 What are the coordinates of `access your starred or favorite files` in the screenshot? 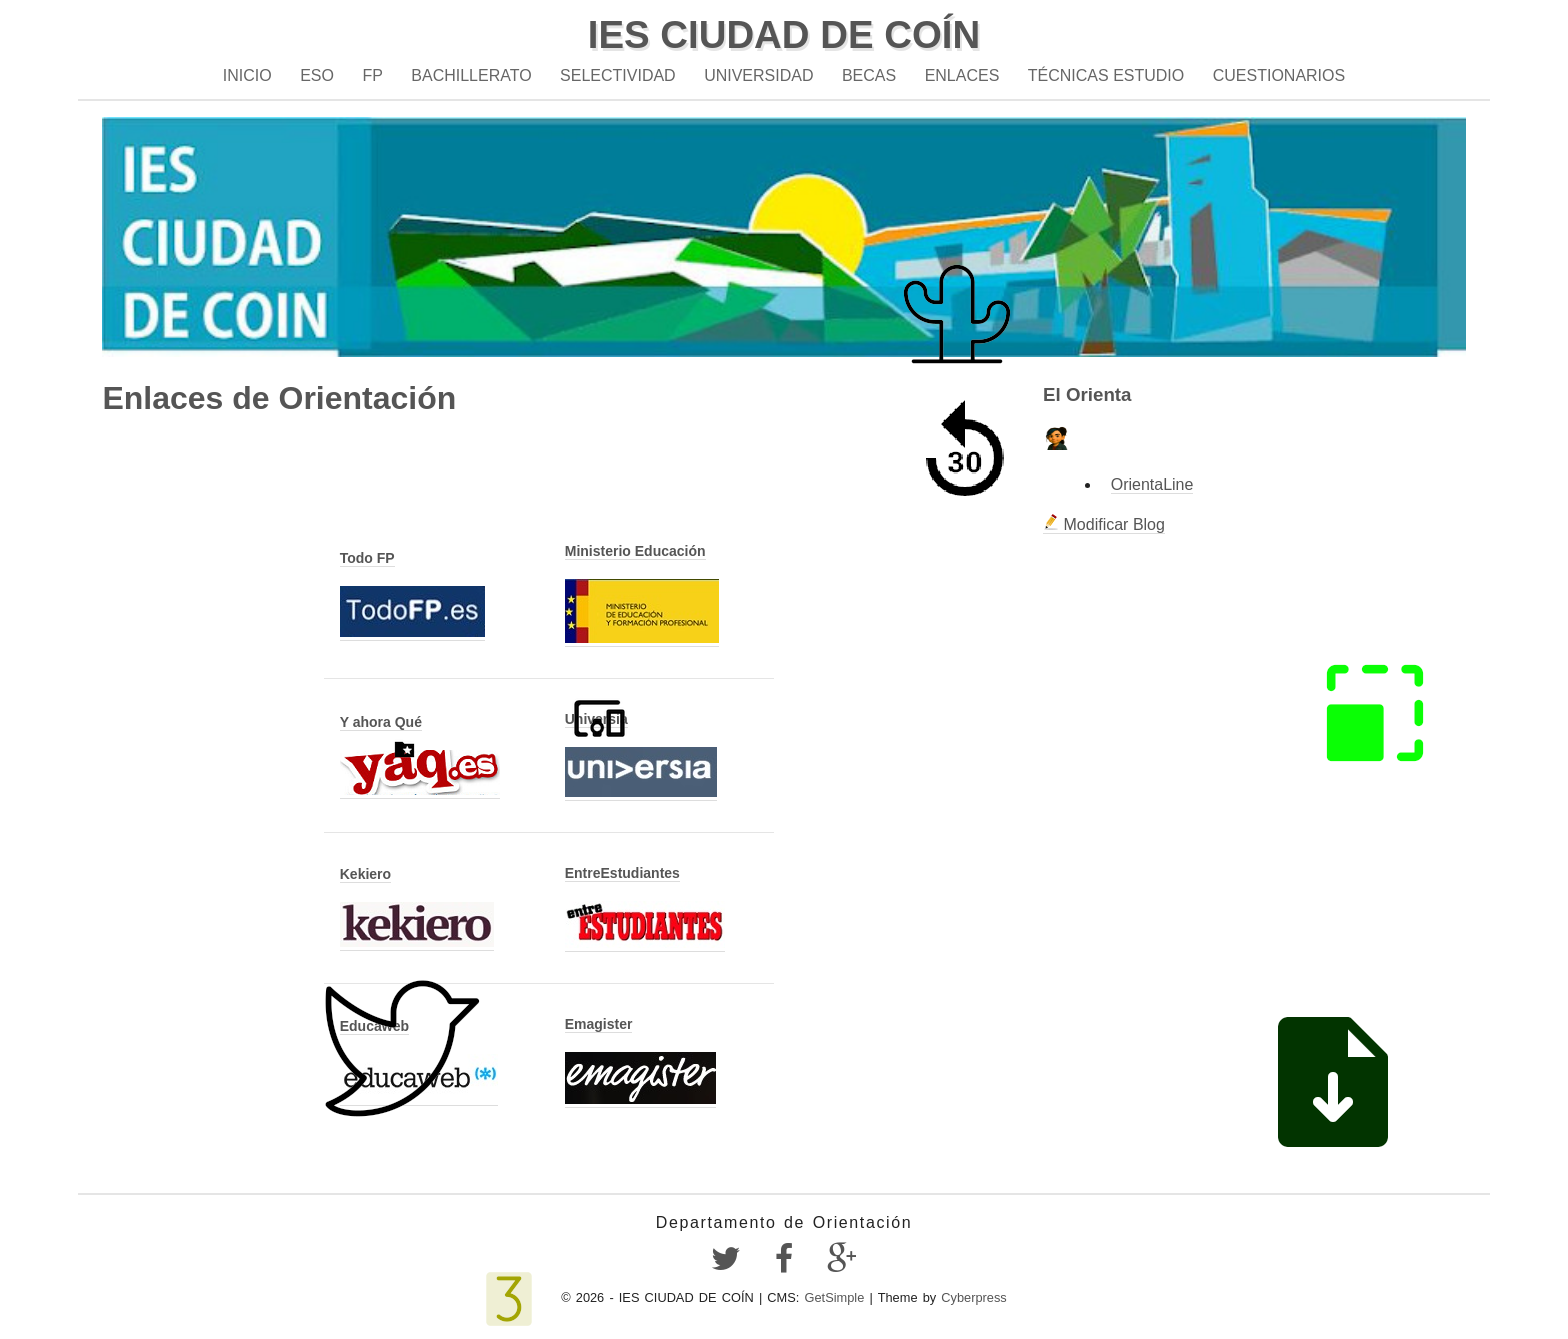 It's located at (404, 749).